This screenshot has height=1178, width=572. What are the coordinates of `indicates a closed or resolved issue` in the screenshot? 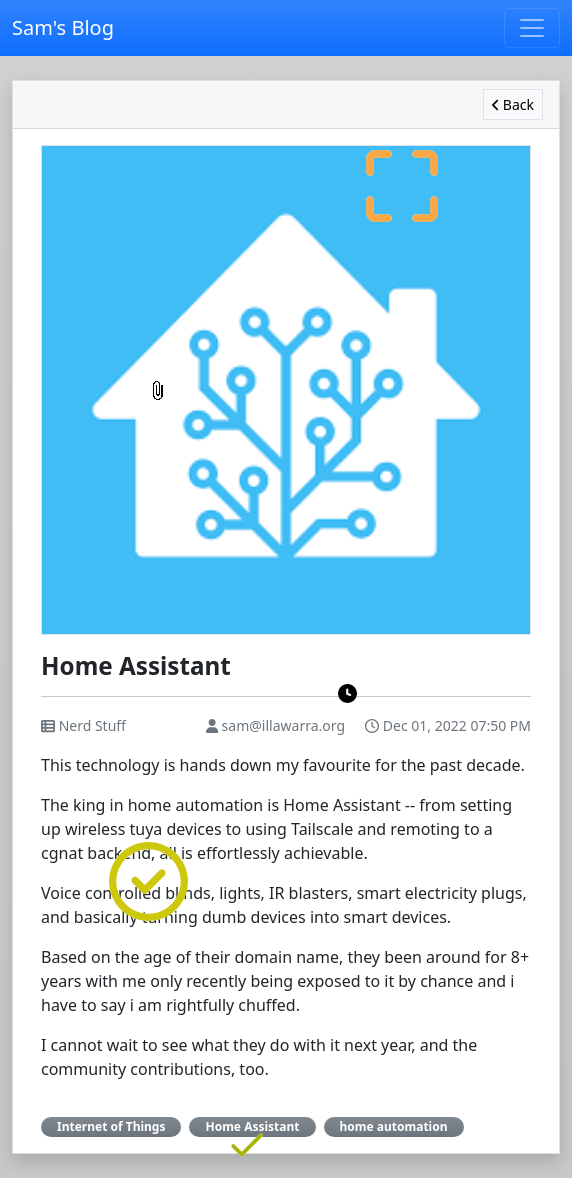 It's located at (148, 881).